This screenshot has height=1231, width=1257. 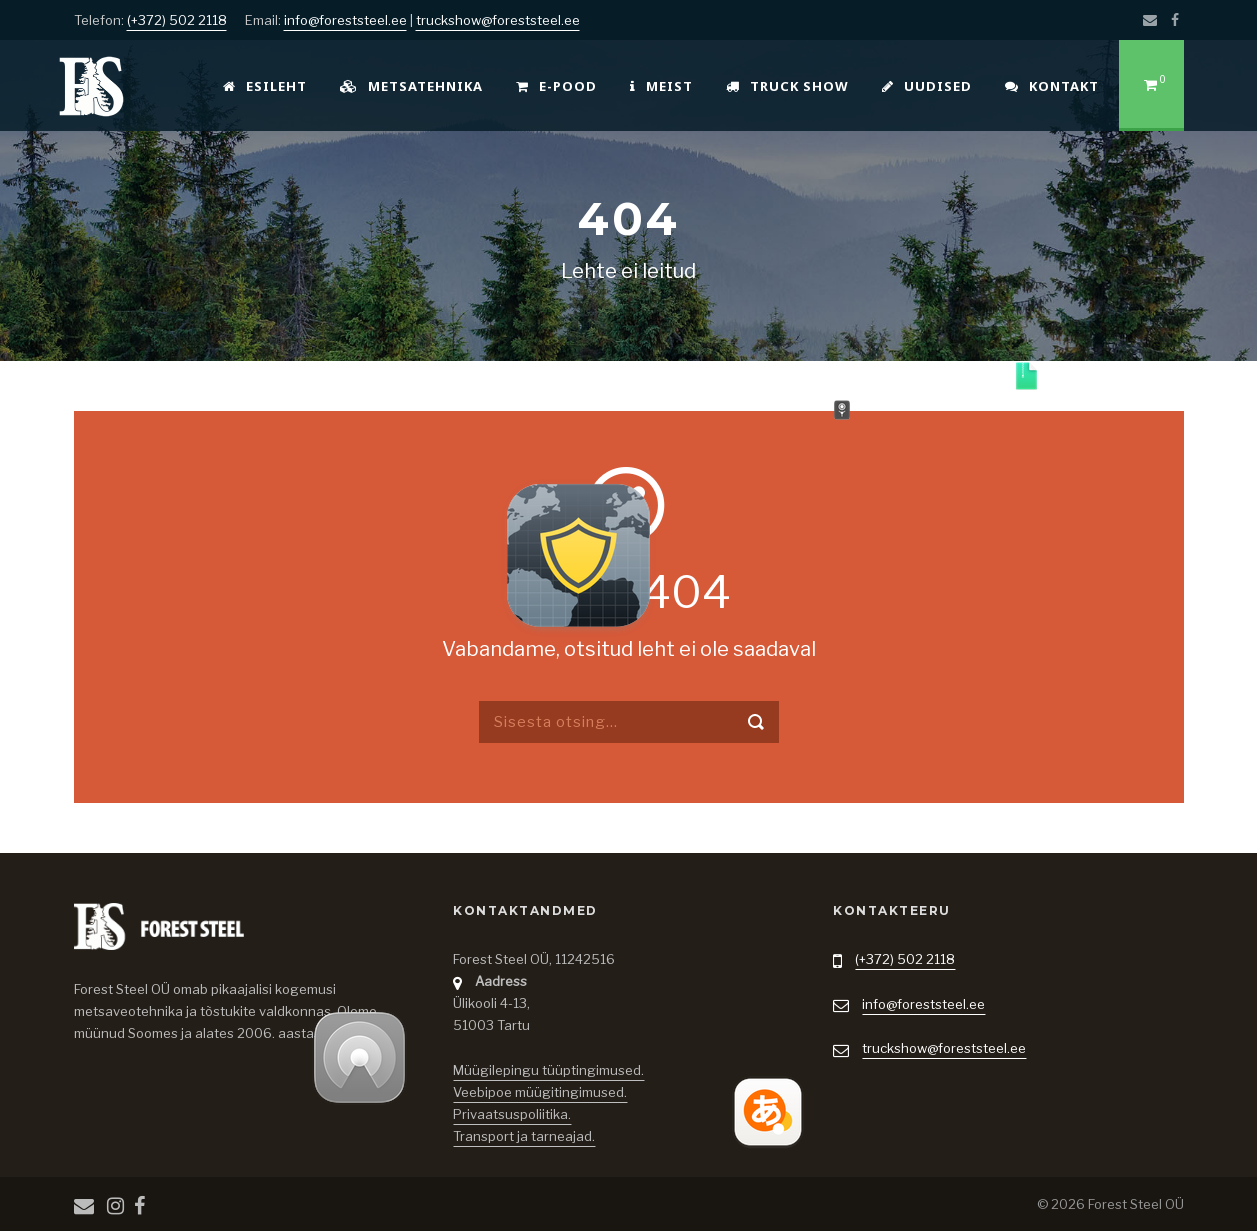 I want to click on share files wirelessly via airdrop, so click(x=359, y=1057).